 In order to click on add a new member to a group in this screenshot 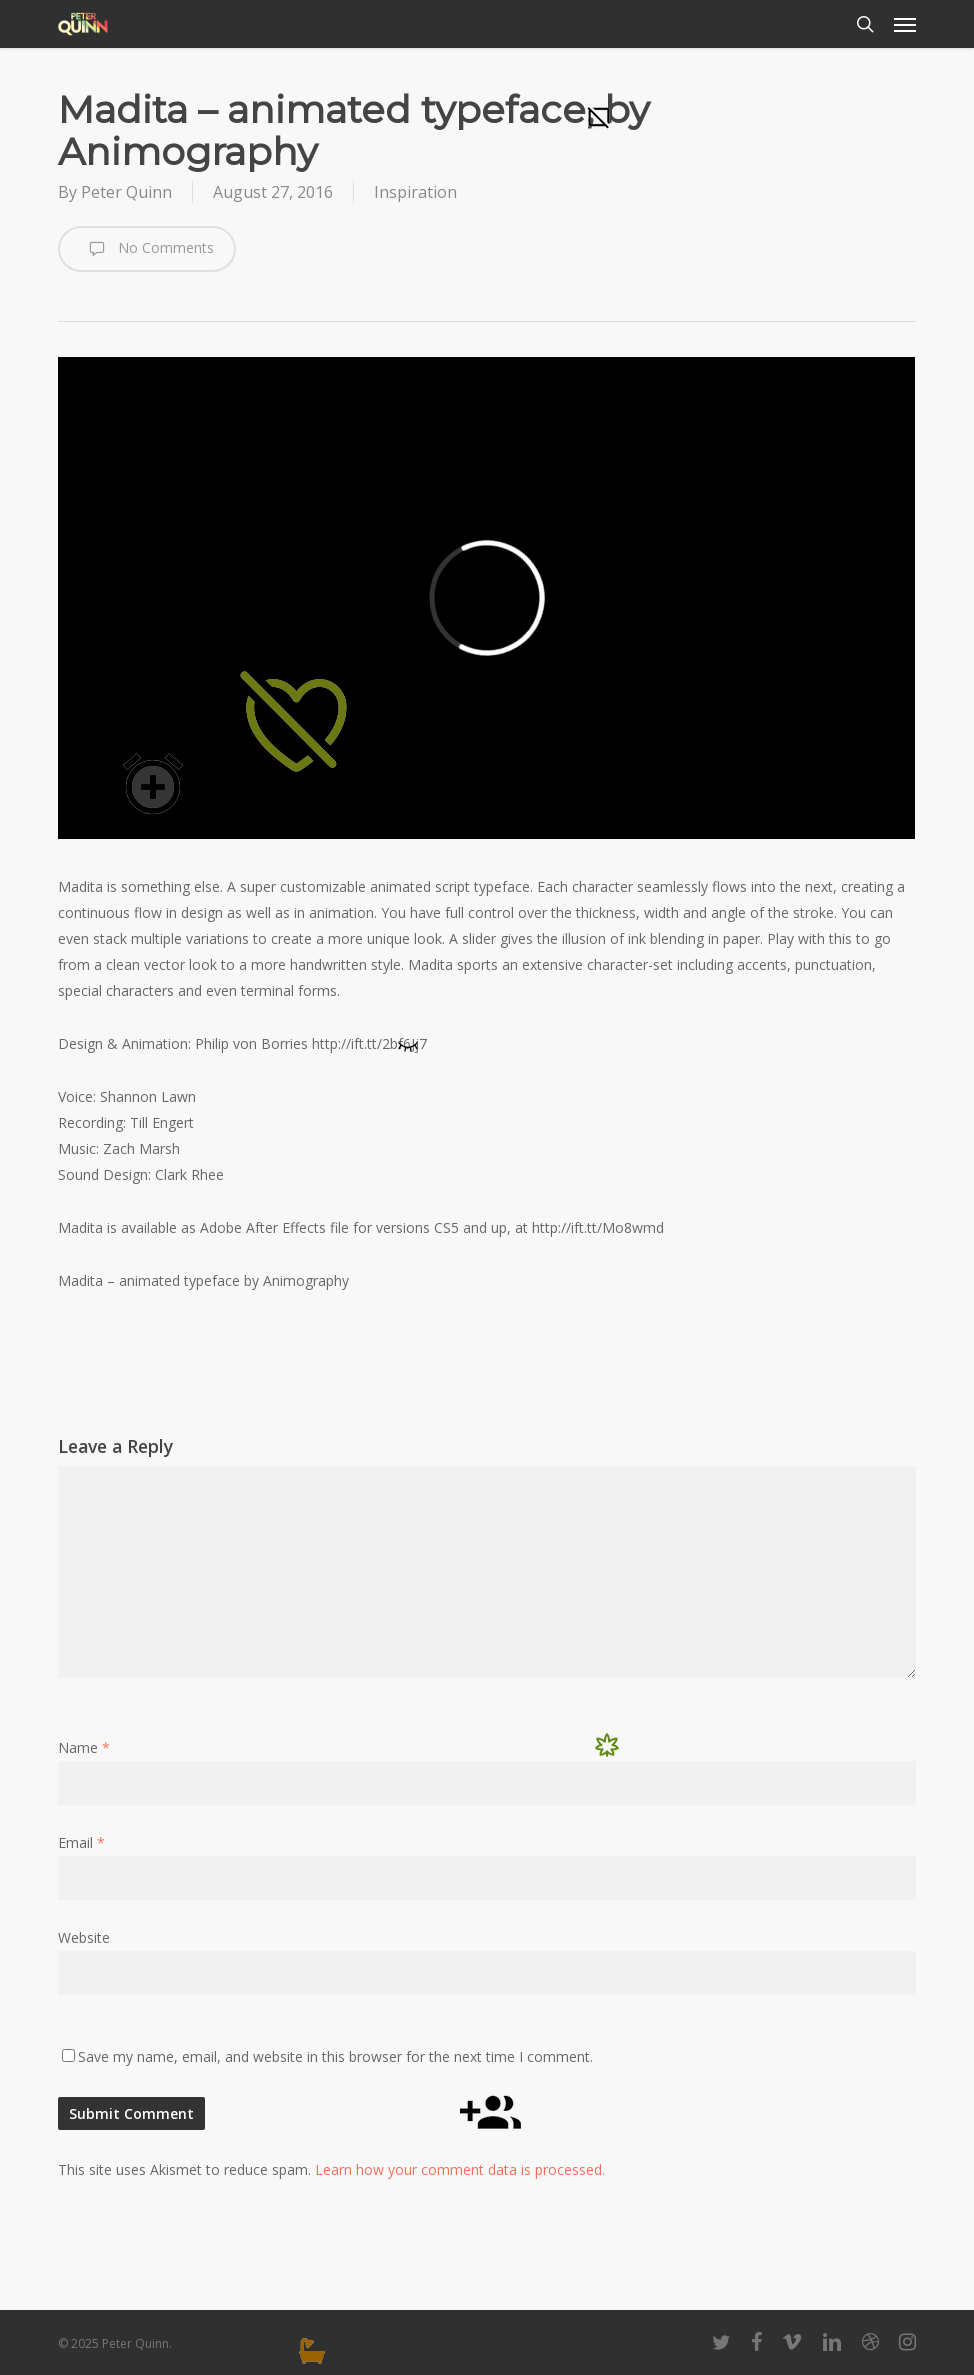, I will do `click(490, 2113)`.